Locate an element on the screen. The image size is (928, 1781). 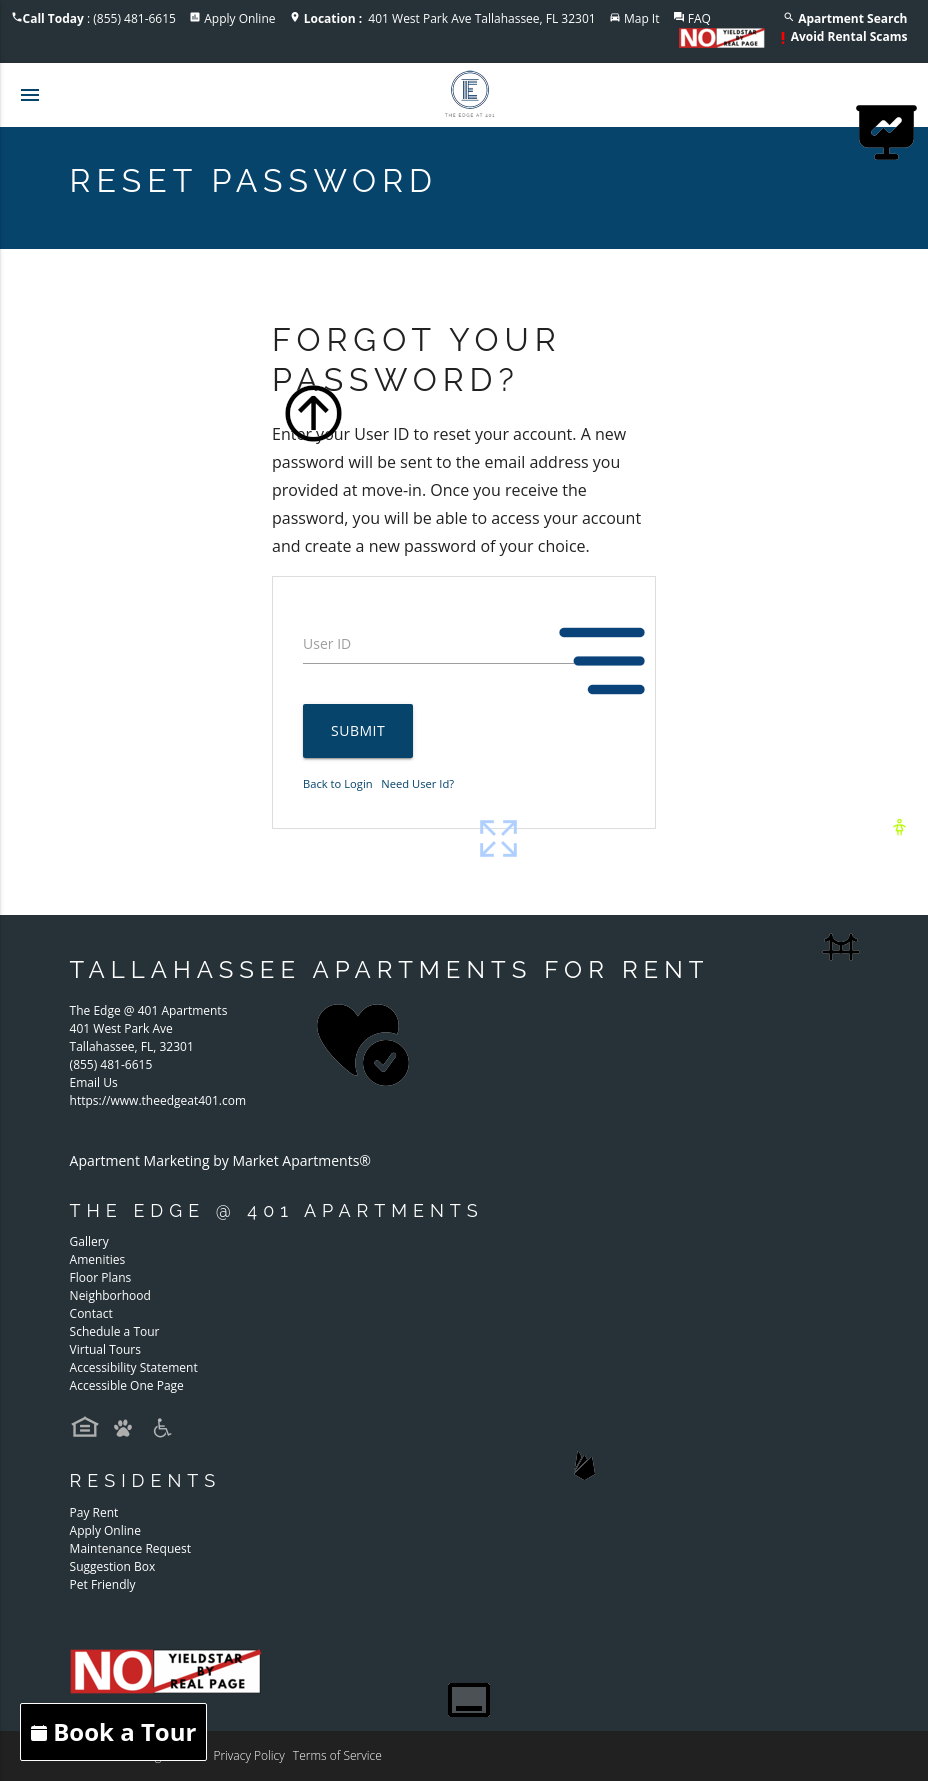
expand to fullscreen mode is located at coordinates (498, 838).